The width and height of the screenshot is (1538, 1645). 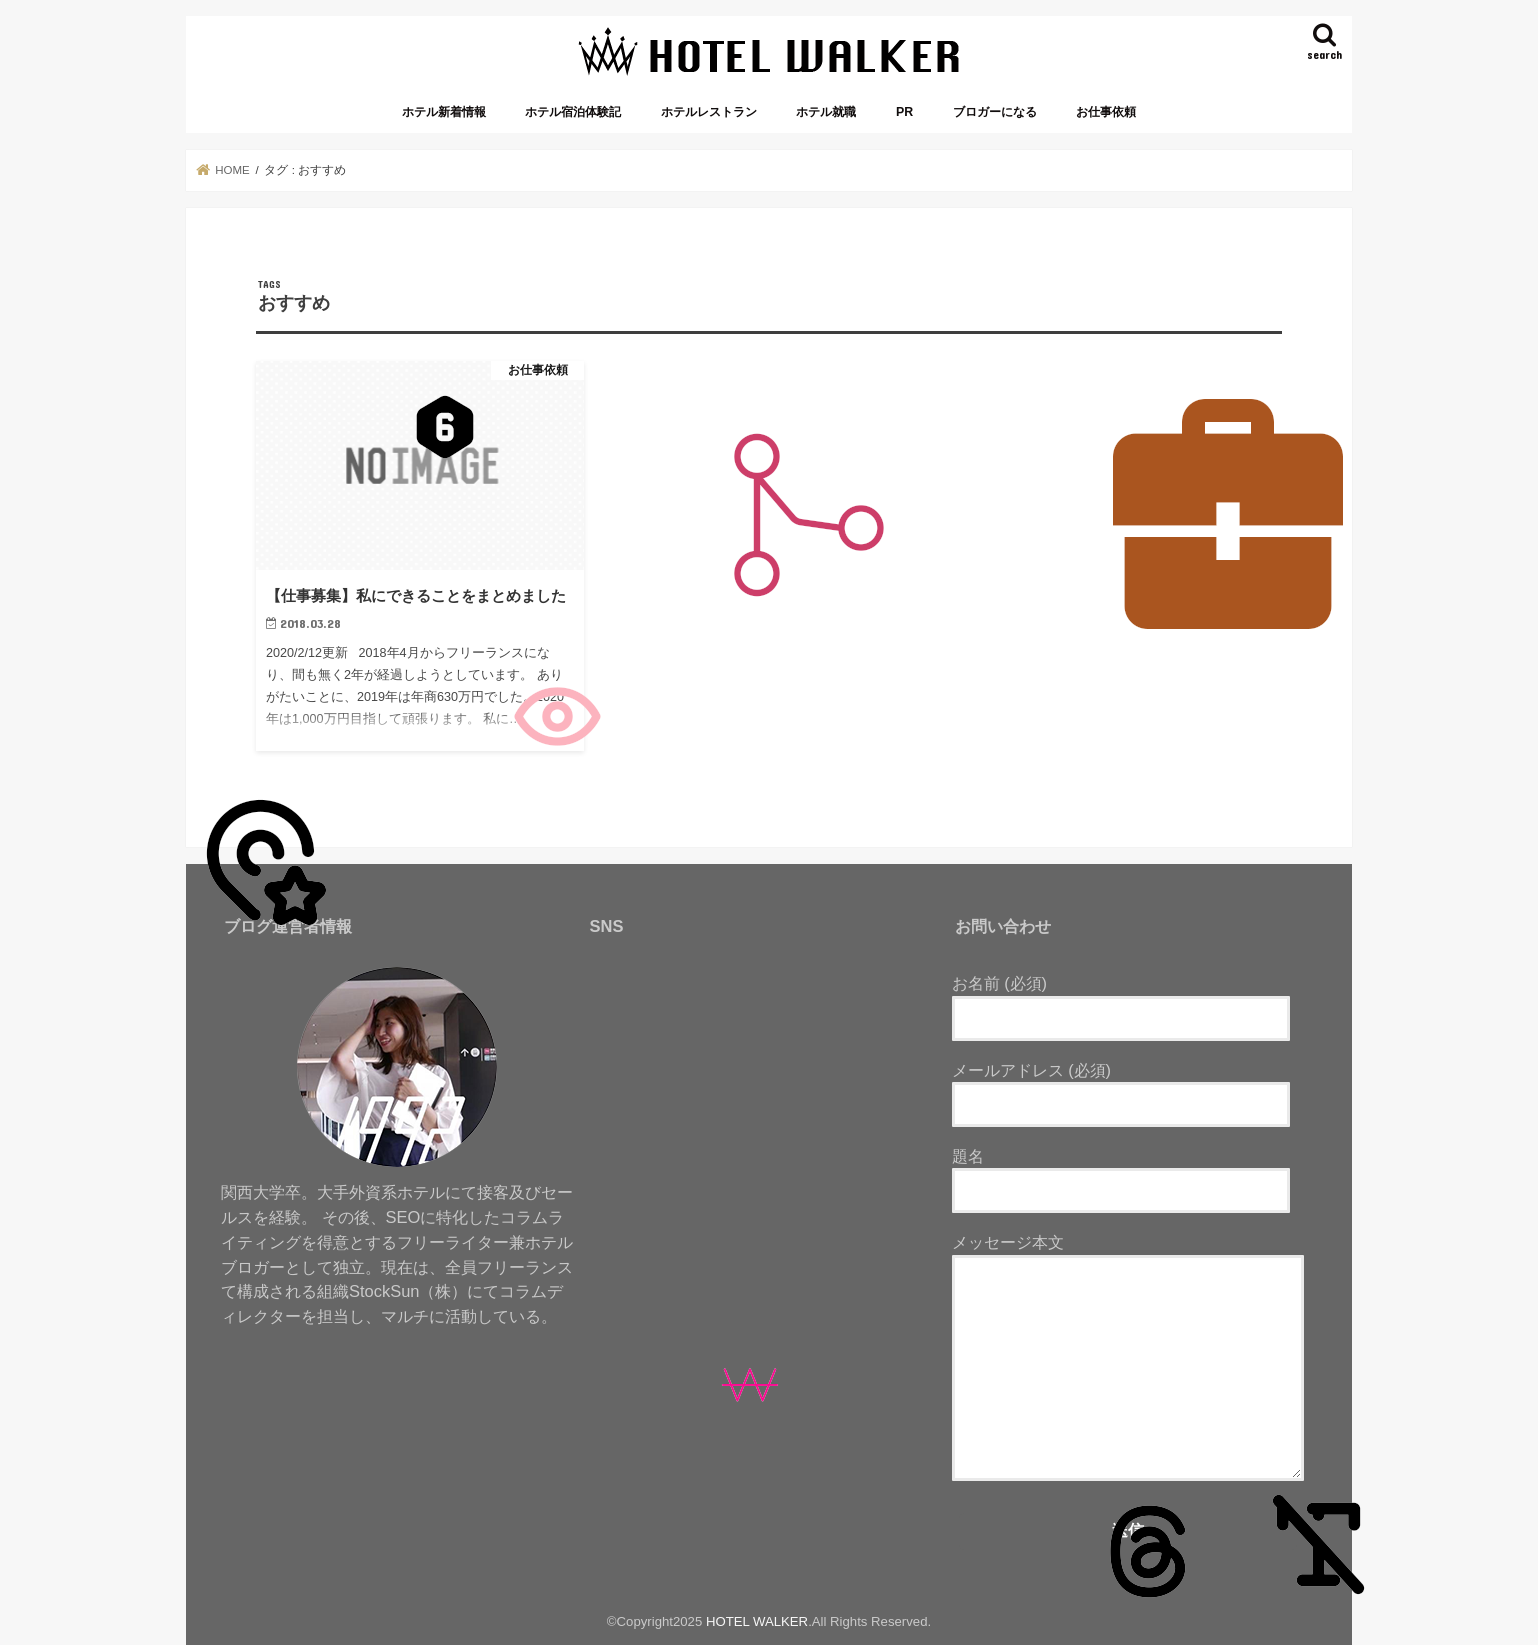 What do you see at coordinates (557, 716) in the screenshot?
I see `view or preview content` at bounding box center [557, 716].